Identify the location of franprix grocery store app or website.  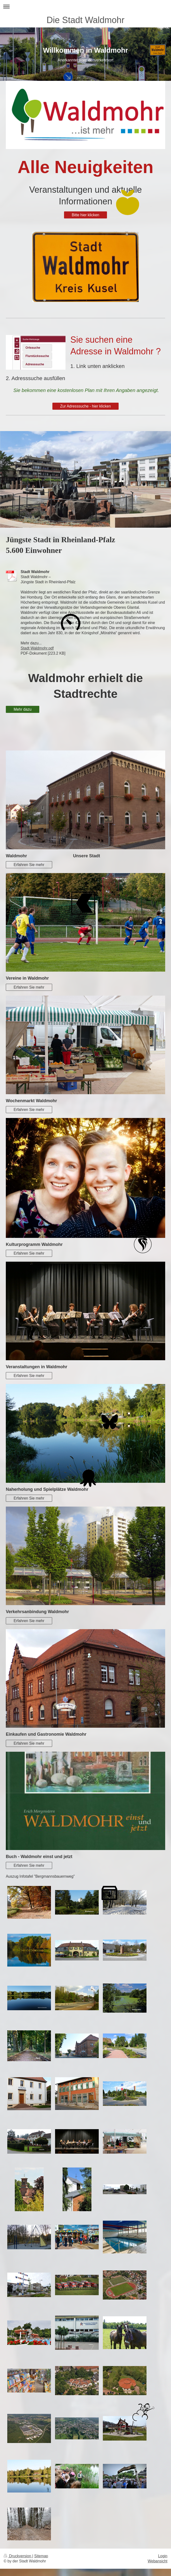
(128, 202).